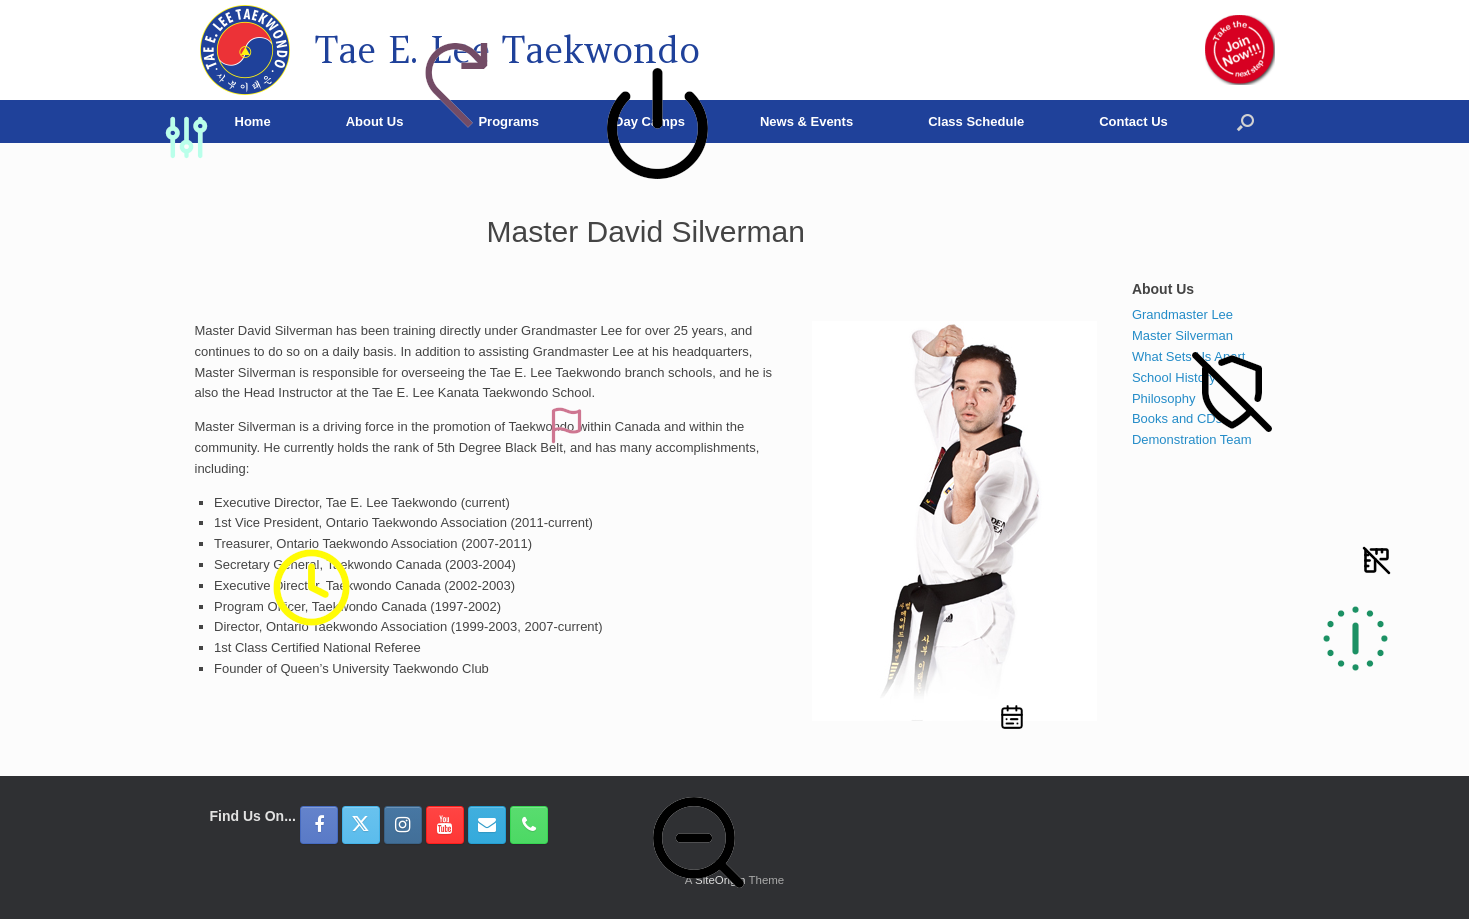 Image resolution: width=1469 pixels, height=919 pixels. I want to click on turn device on or off, so click(657, 123).